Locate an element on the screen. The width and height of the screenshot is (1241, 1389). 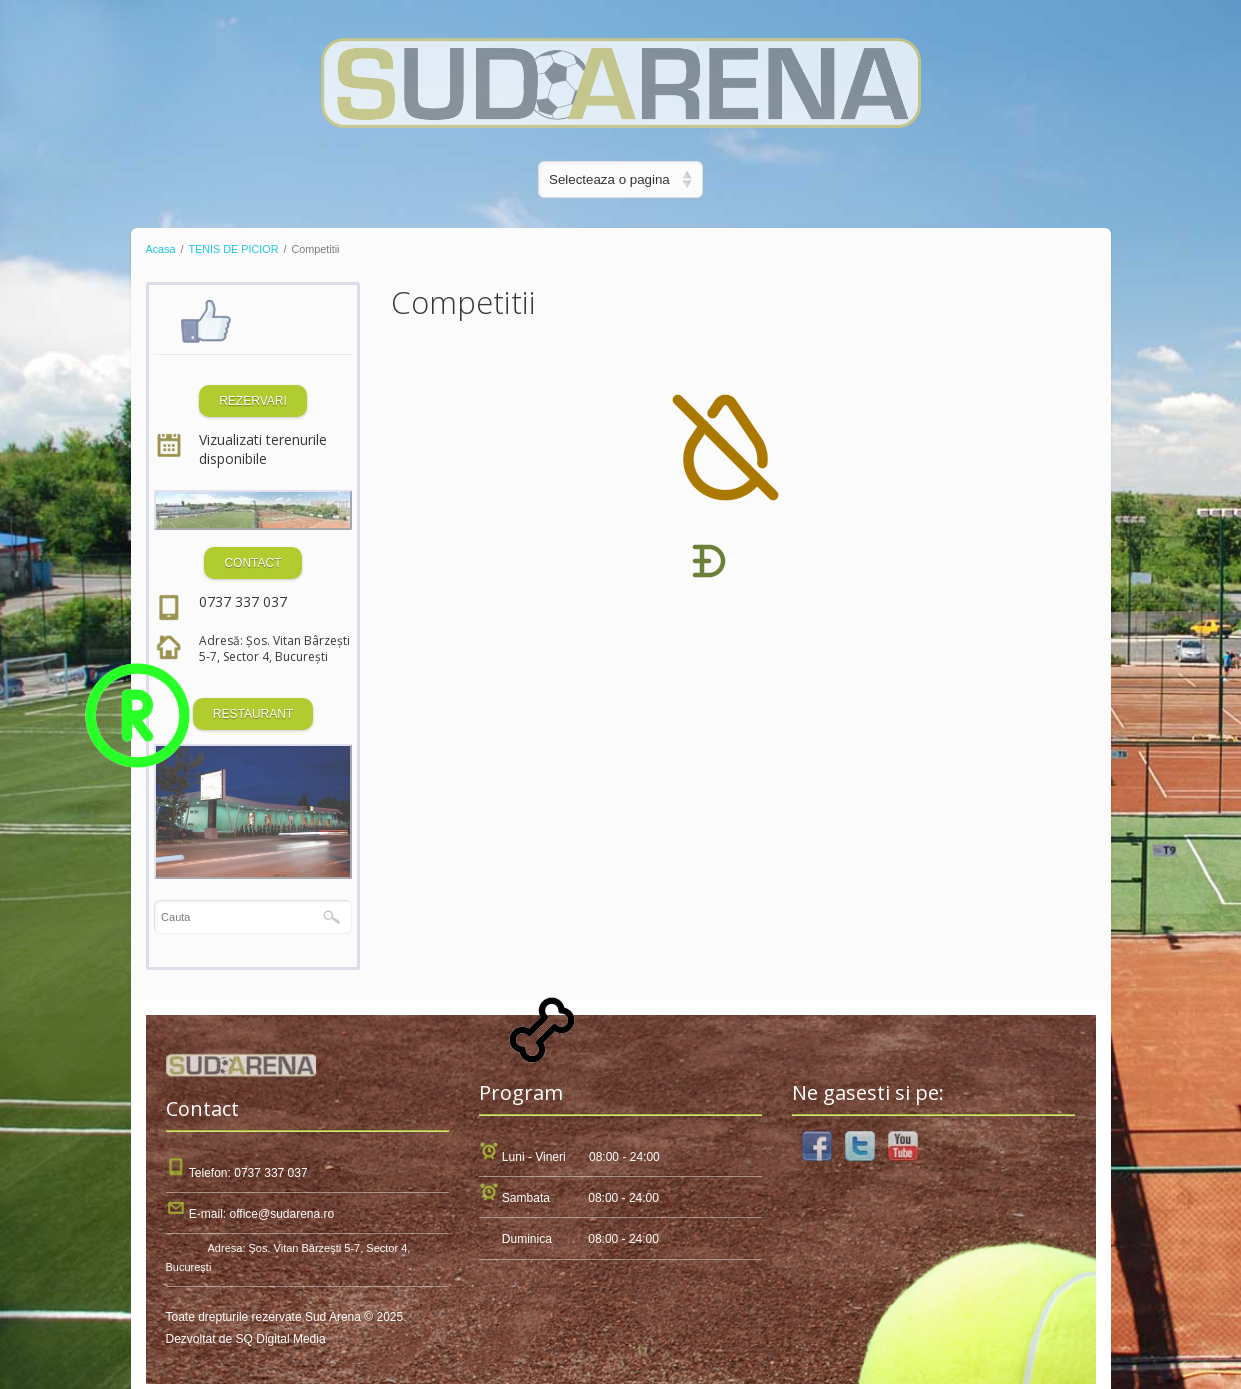
access pet-related features or settings is located at coordinates (542, 1030).